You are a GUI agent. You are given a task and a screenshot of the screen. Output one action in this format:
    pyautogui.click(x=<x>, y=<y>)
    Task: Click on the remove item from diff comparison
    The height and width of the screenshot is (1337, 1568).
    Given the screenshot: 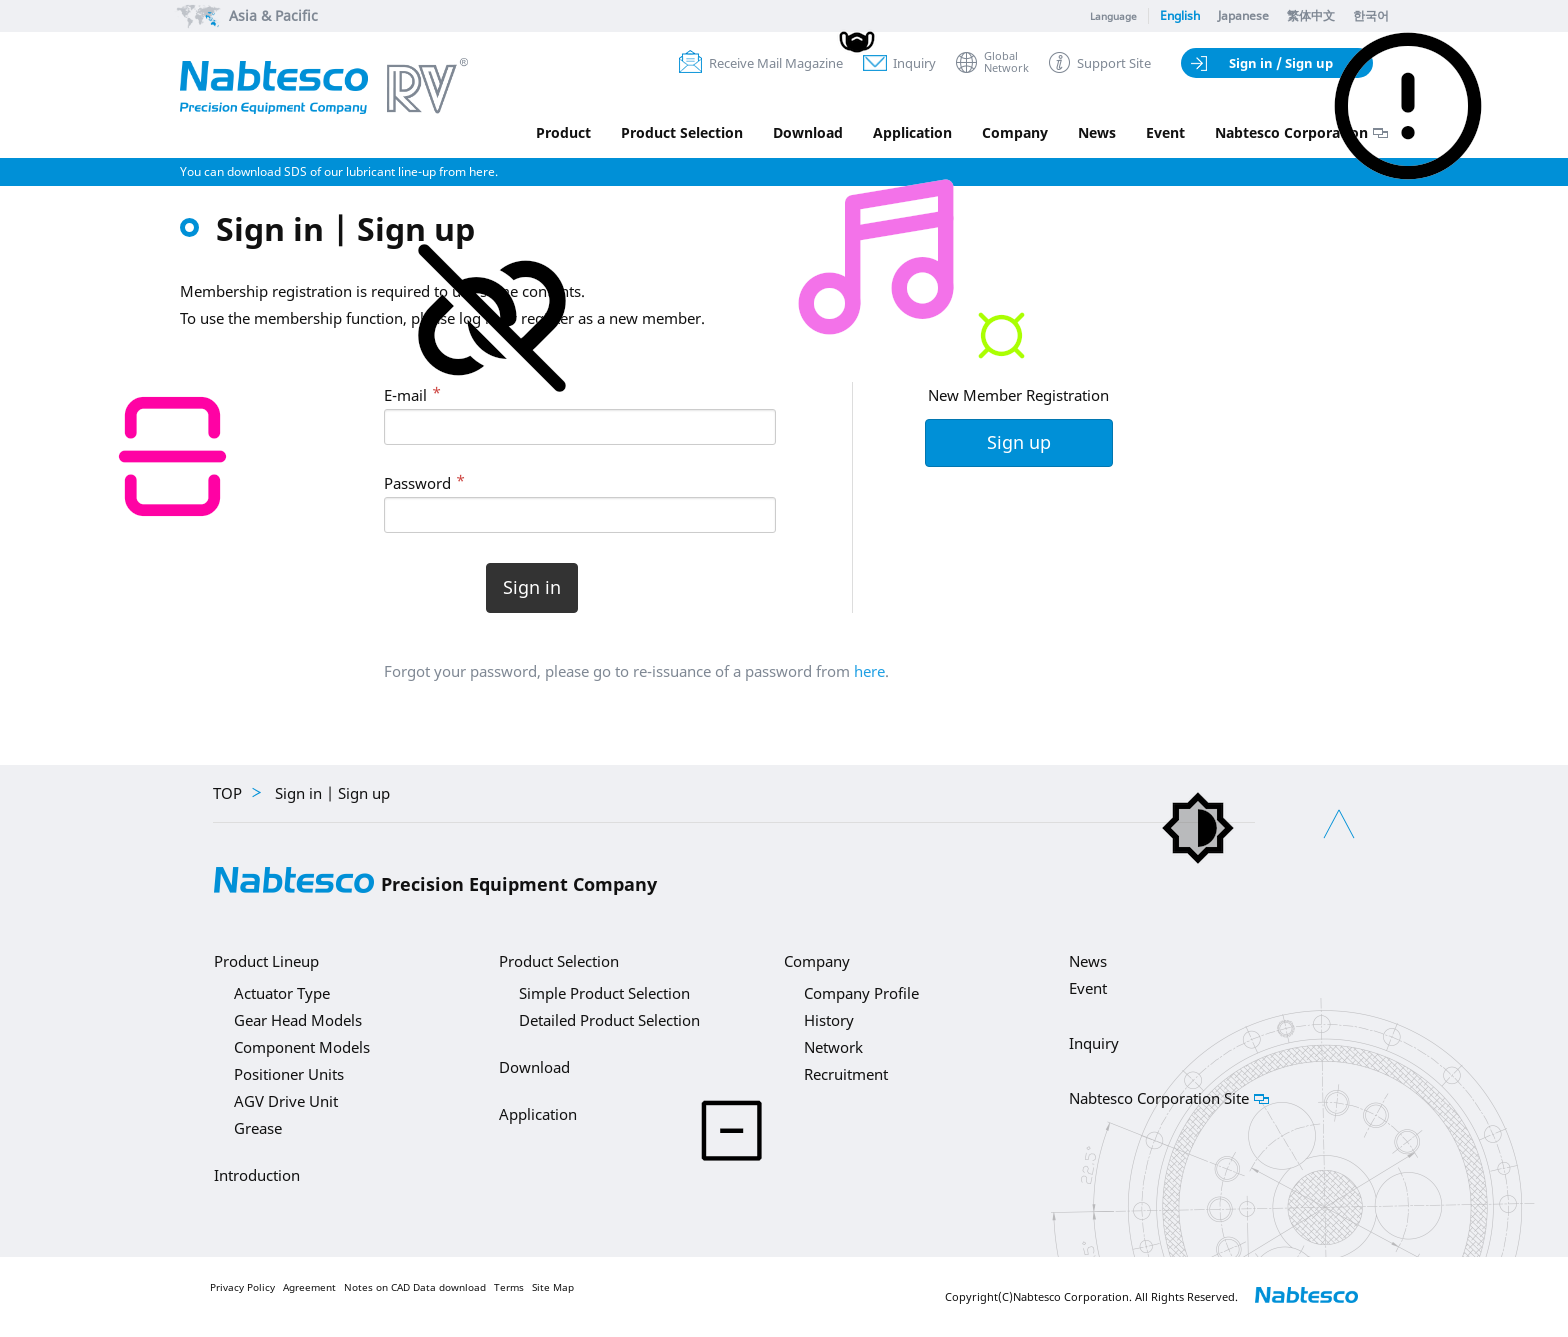 What is the action you would take?
    pyautogui.click(x=734, y=1133)
    